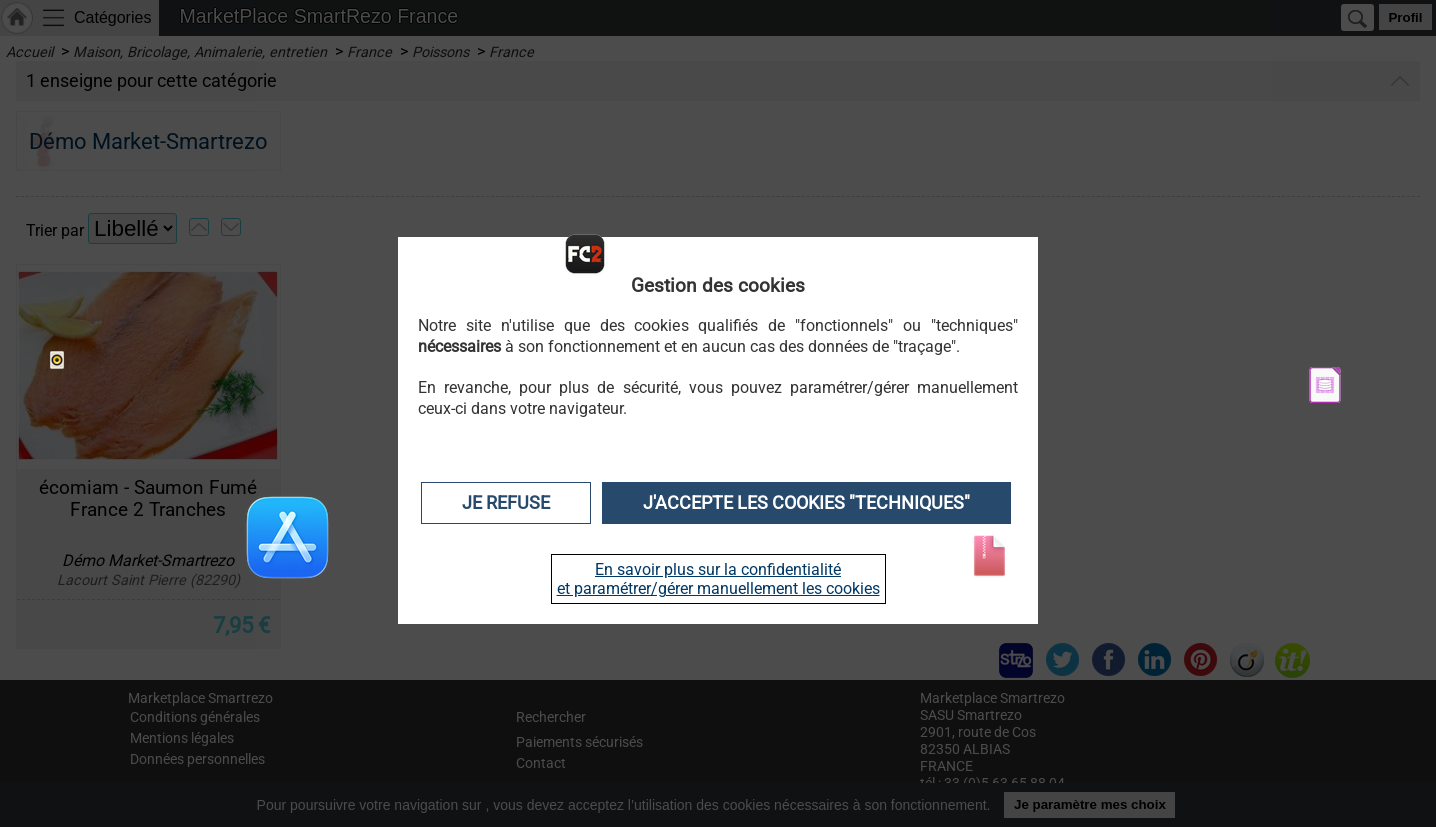 The height and width of the screenshot is (827, 1436). Describe the element at coordinates (57, 360) in the screenshot. I see `open sound or audio settings panel` at that location.